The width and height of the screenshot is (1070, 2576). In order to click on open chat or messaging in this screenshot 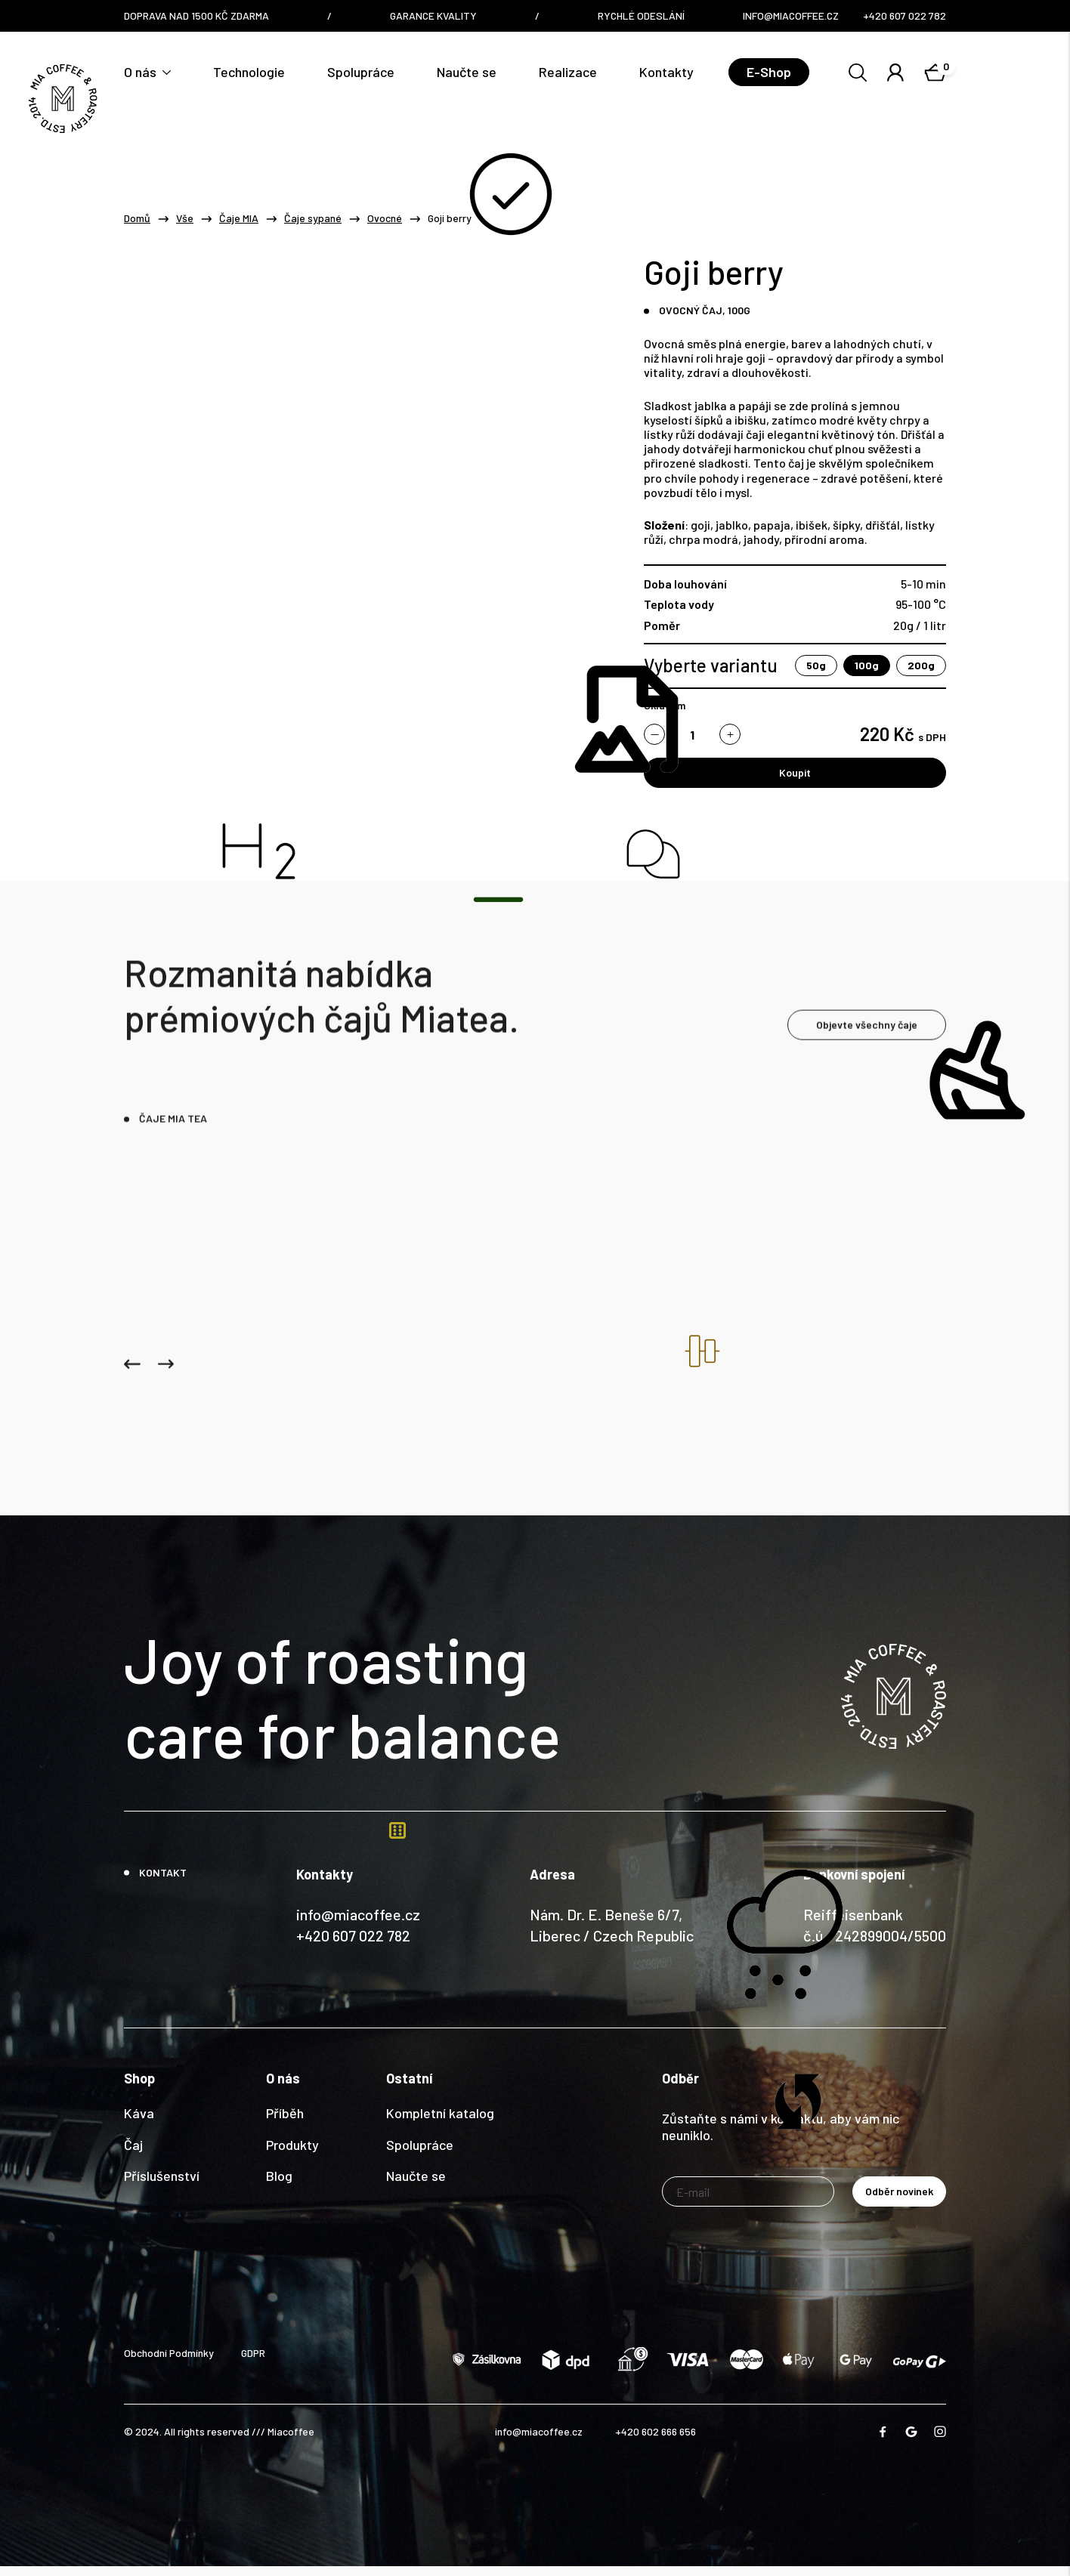, I will do `click(653, 854)`.